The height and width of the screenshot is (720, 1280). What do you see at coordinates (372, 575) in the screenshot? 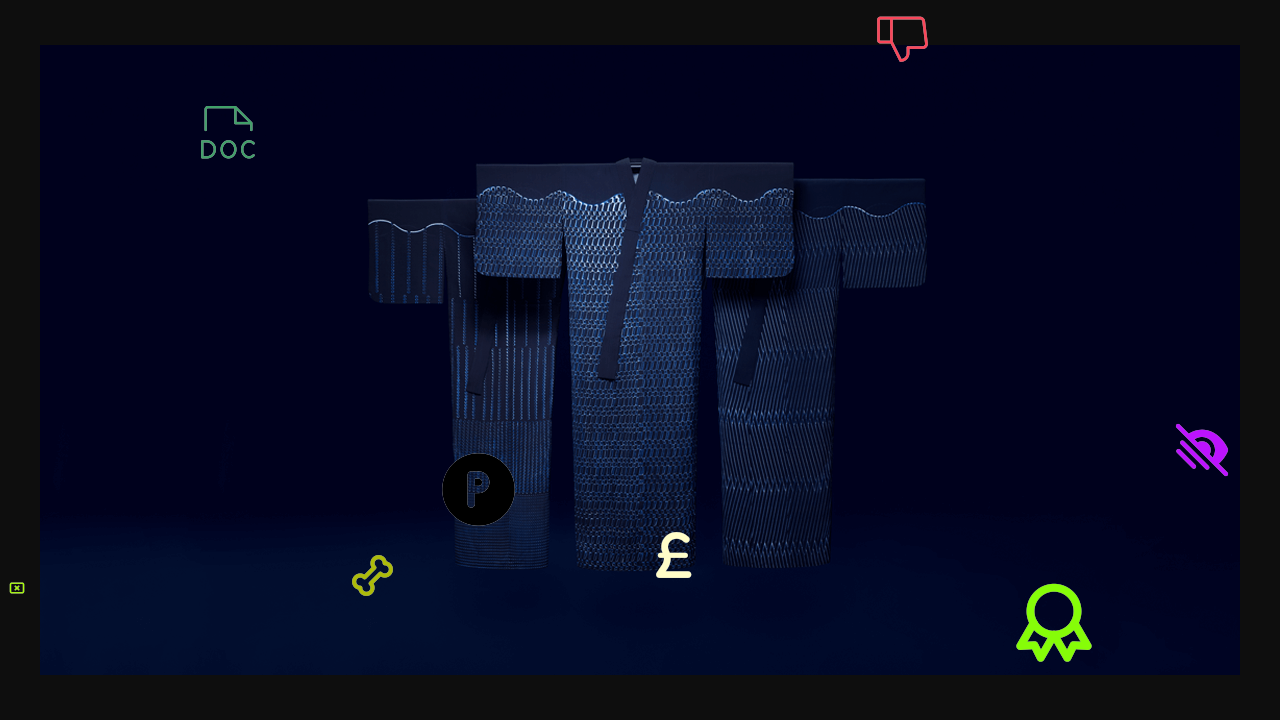
I see `access pet-related features or settings` at bounding box center [372, 575].